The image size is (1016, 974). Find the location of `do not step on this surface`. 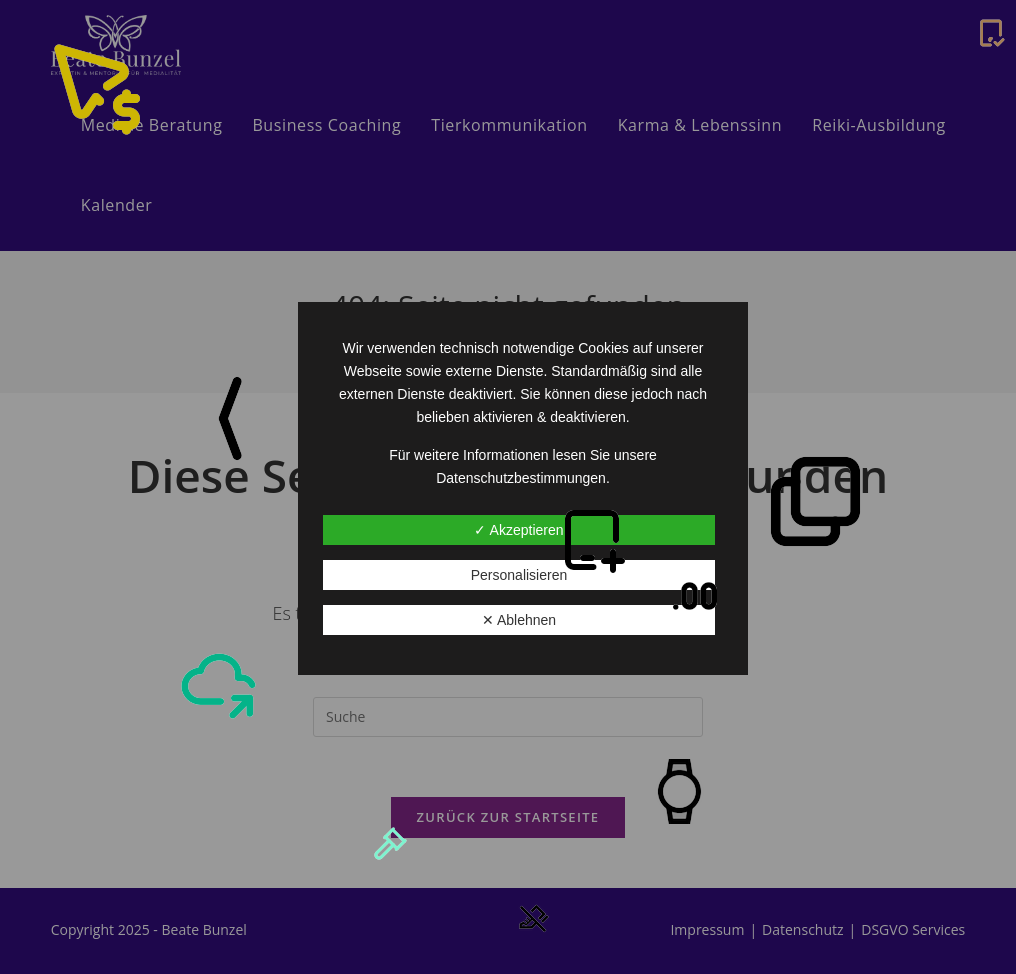

do not step on this surface is located at coordinates (534, 918).